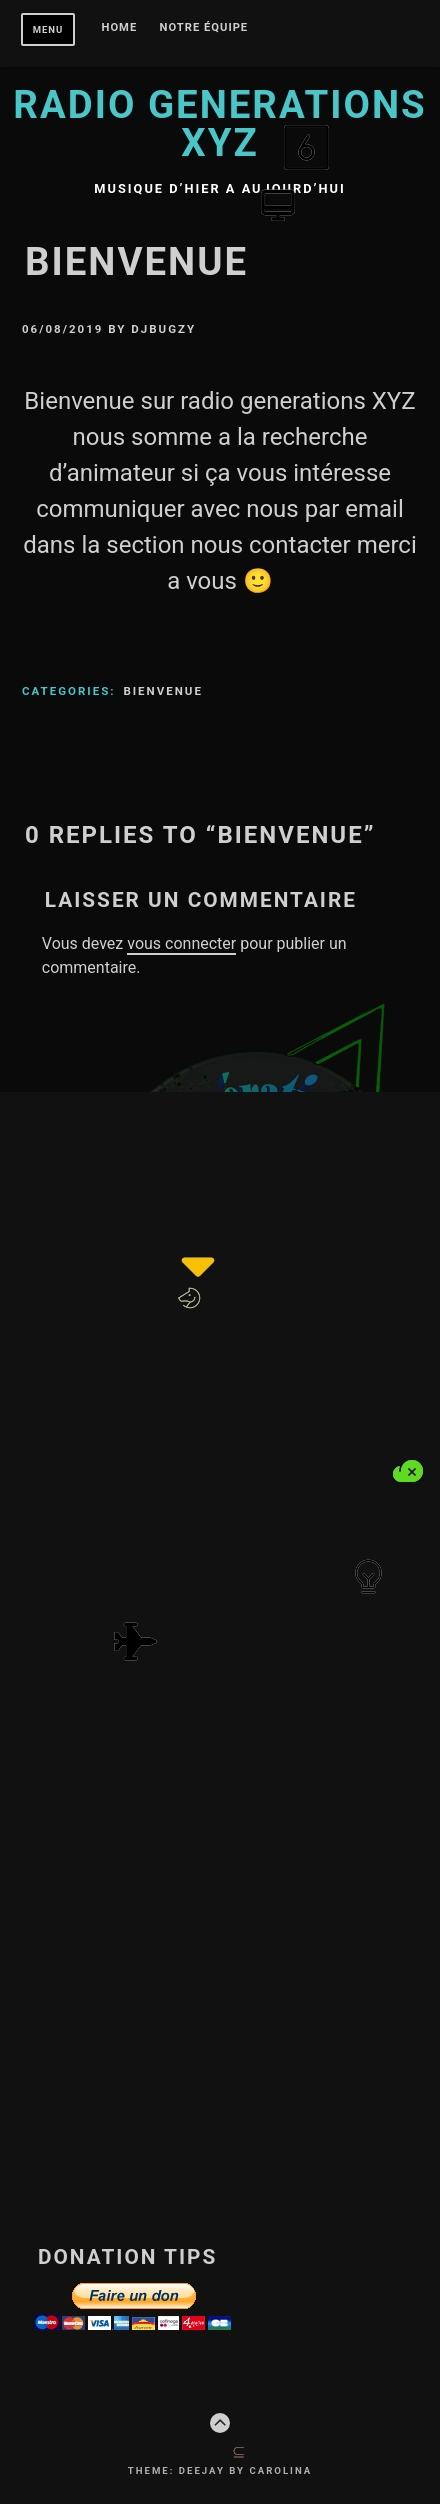  Describe the element at coordinates (408, 1471) in the screenshot. I see `disconnect from cloud storage` at that location.